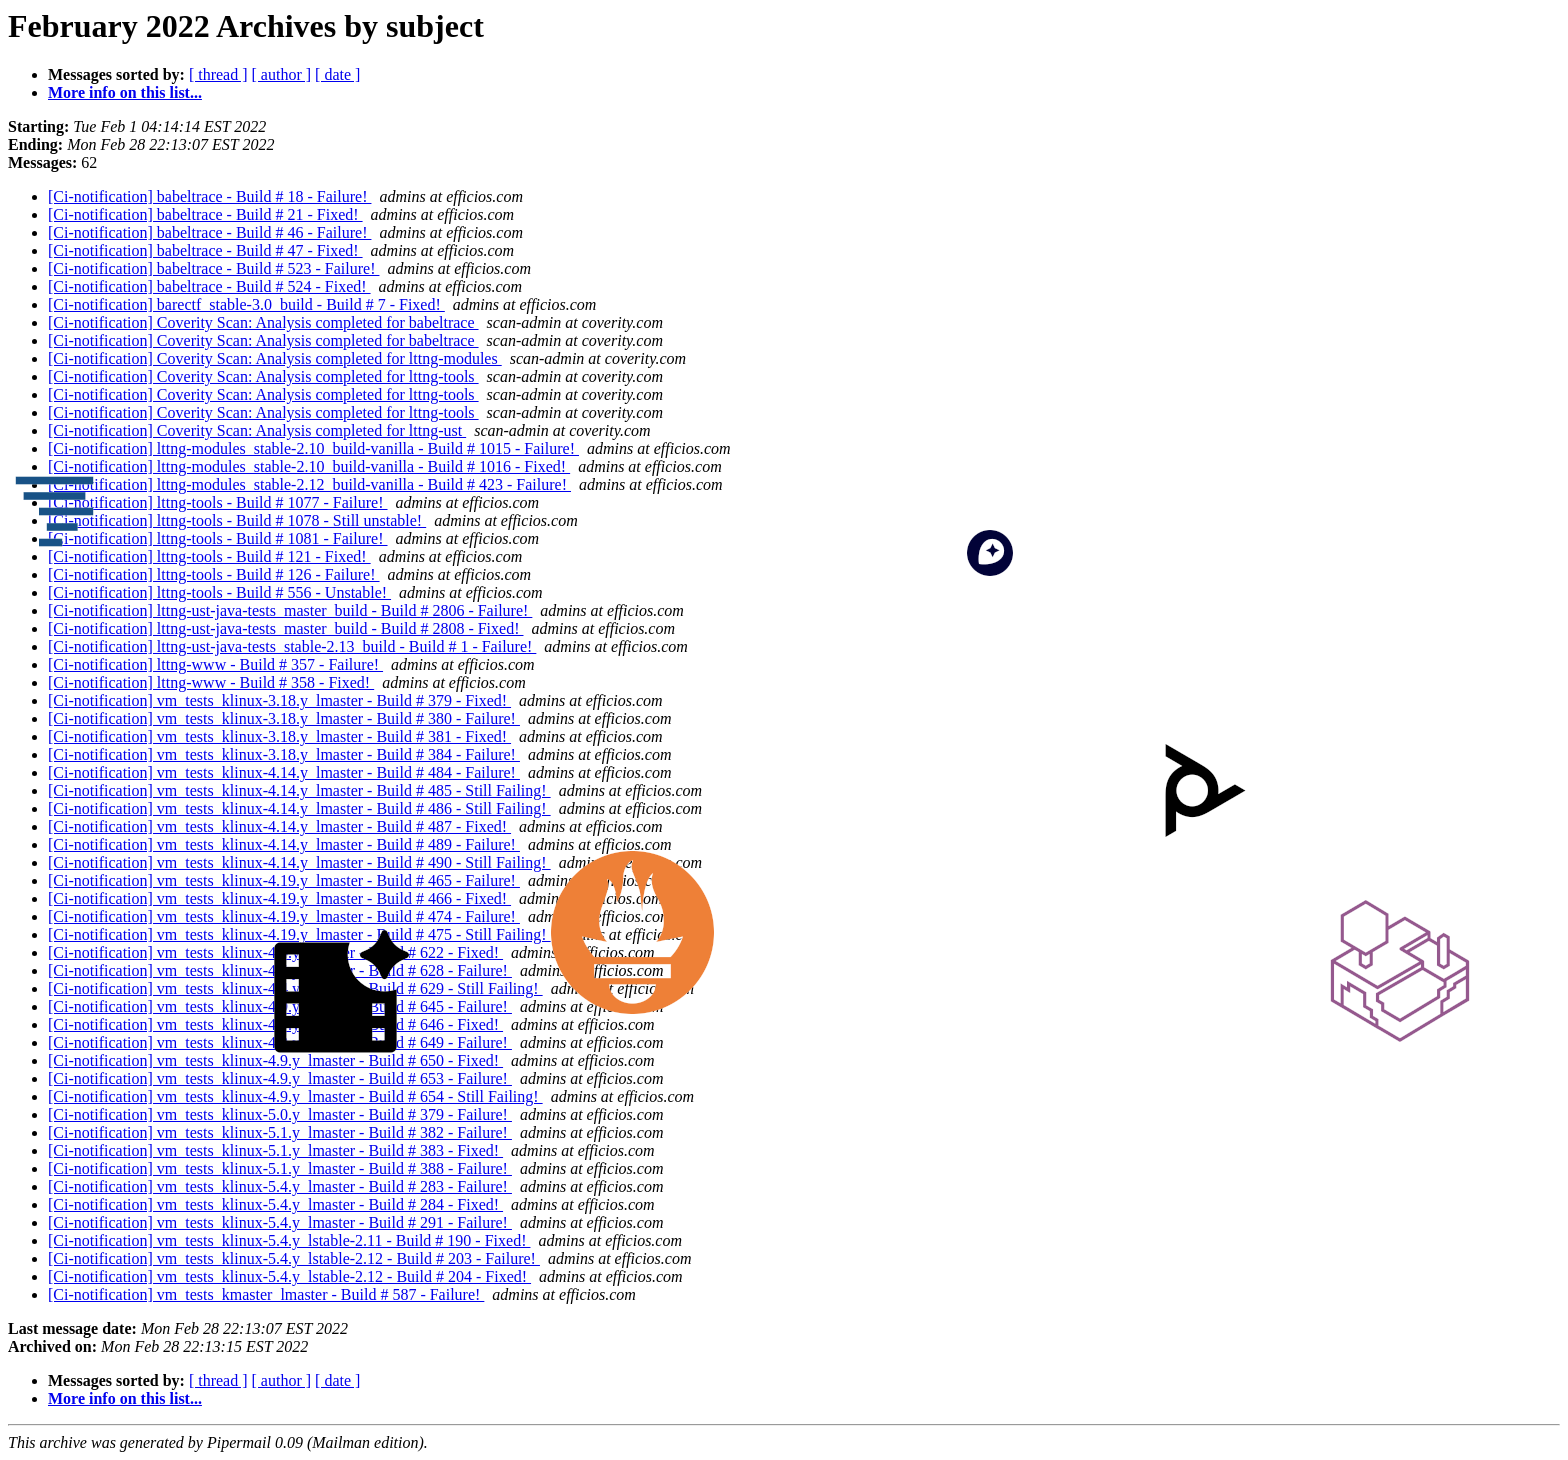  What do you see at coordinates (335, 997) in the screenshot?
I see `access AI-powered video editing tools` at bounding box center [335, 997].